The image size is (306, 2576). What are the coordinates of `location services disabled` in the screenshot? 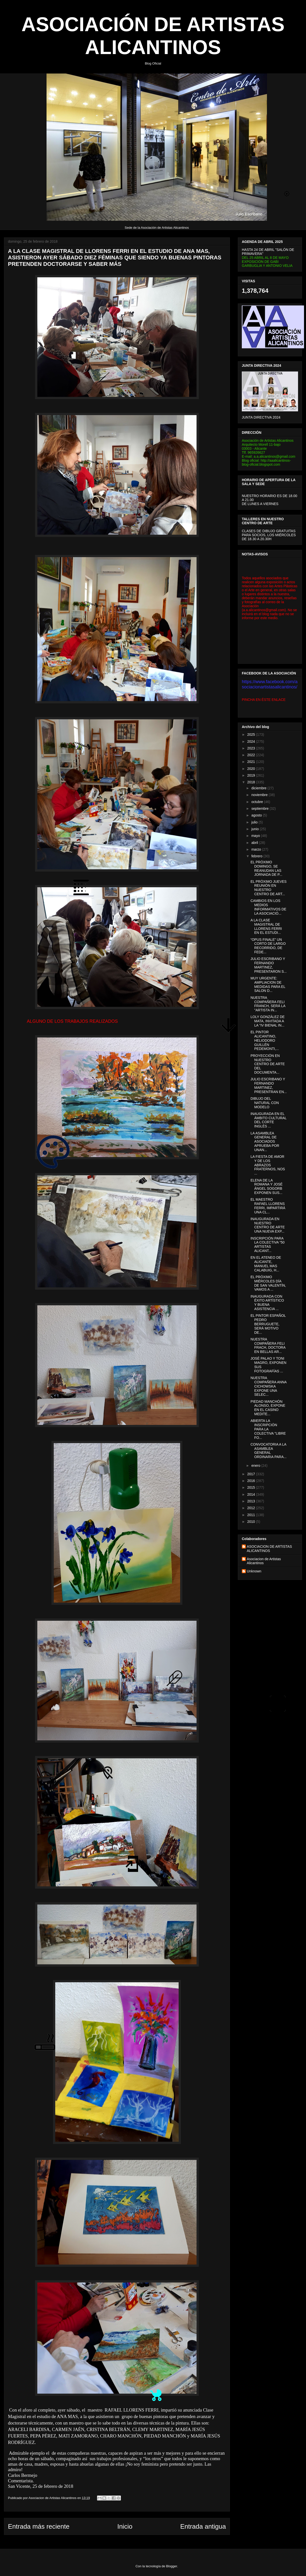 It's located at (107, 1773).